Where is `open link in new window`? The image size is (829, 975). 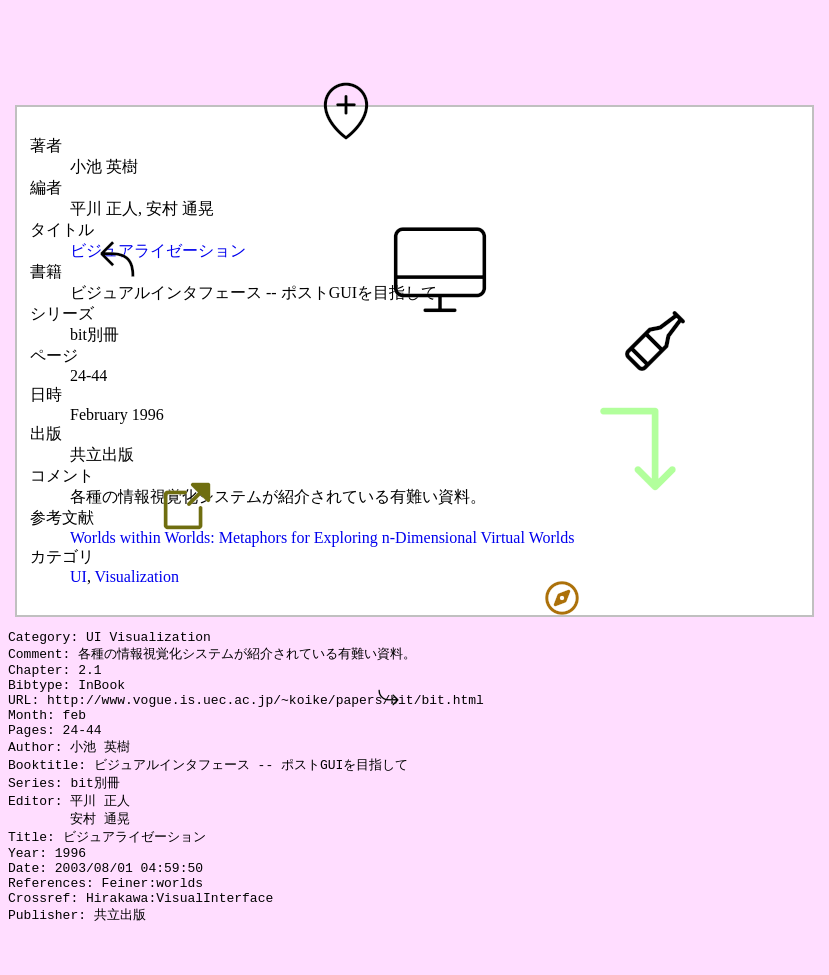 open link in new window is located at coordinates (187, 506).